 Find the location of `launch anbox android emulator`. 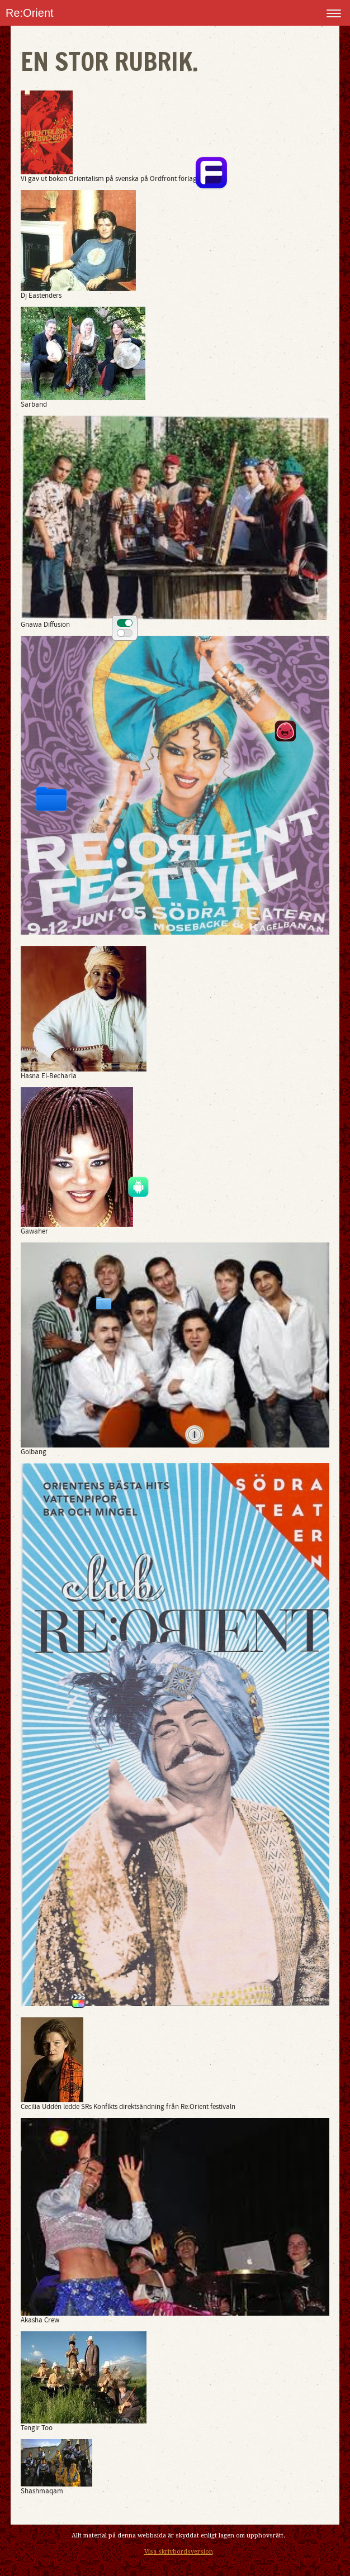

launch anbox android emulator is located at coordinates (138, 1187).